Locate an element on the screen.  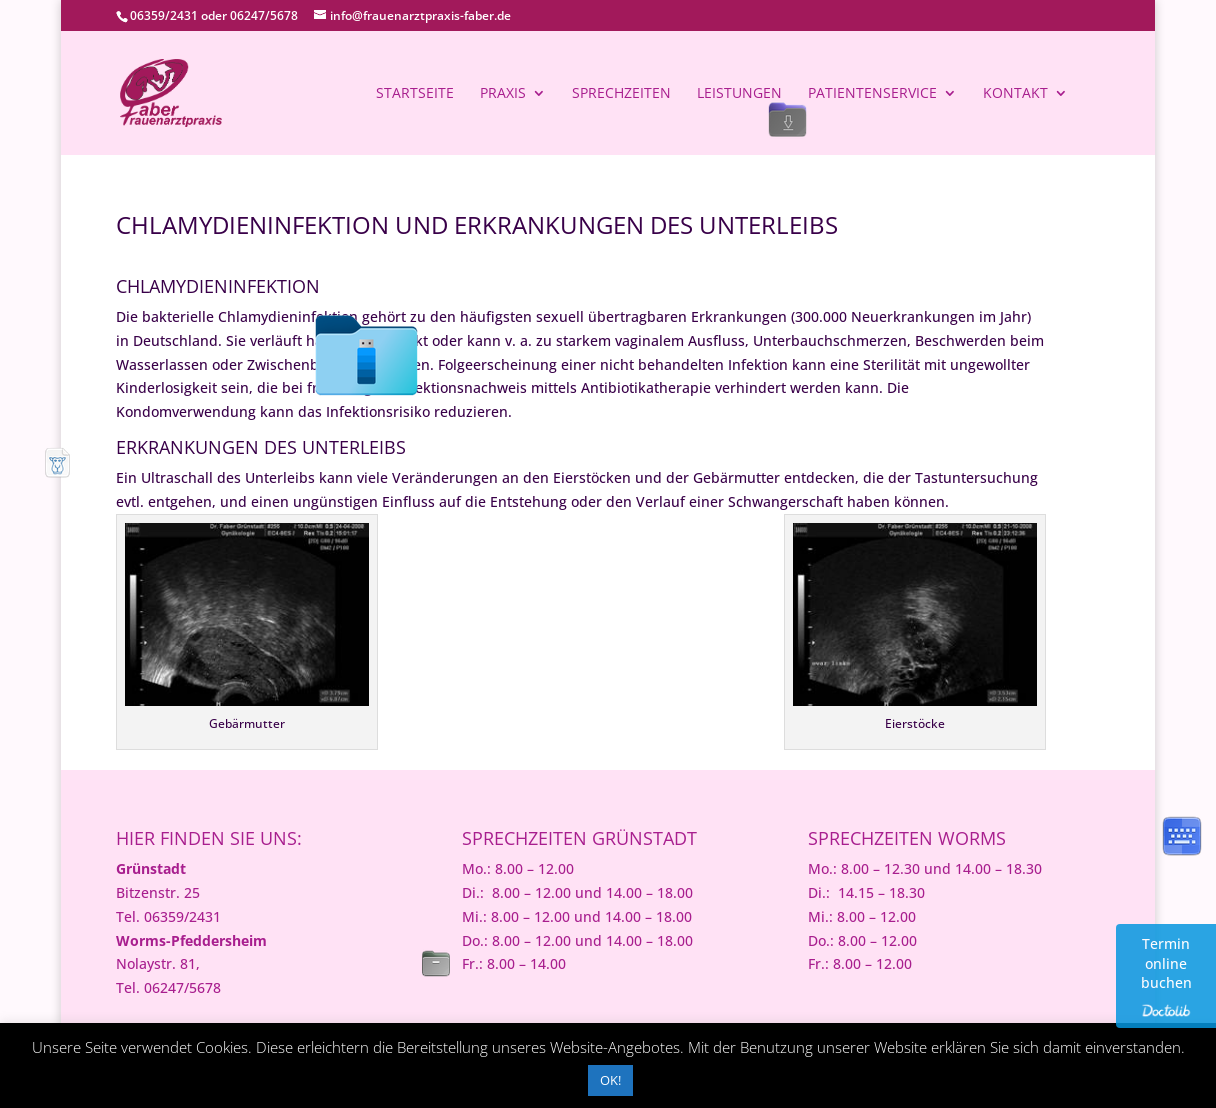
a perl programming language file is located at coordinates (57, 462).